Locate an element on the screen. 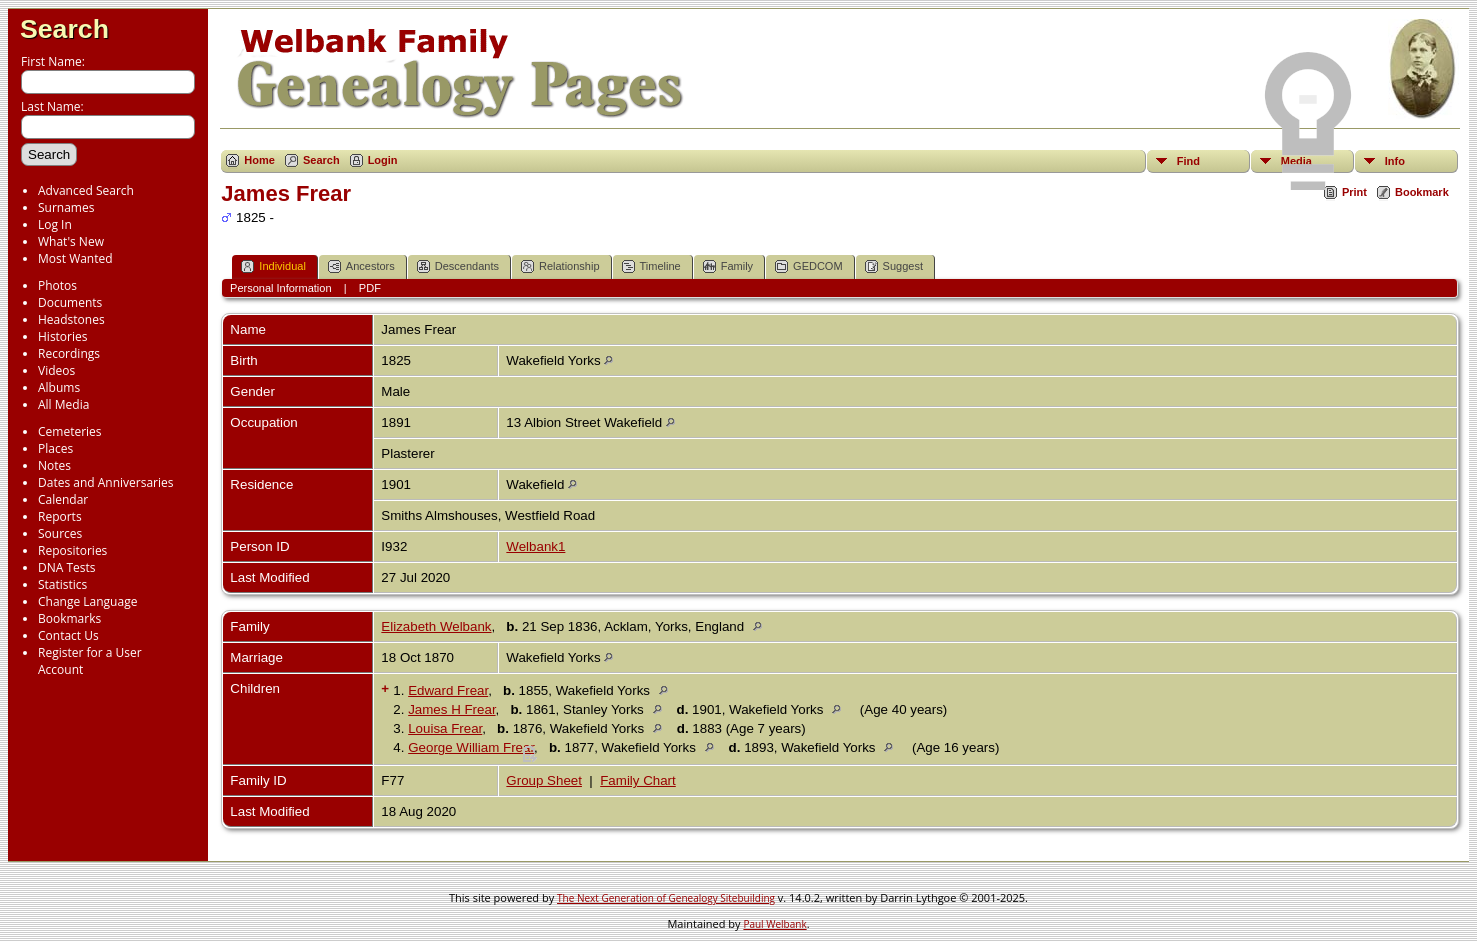 This screenshot has width=1477, height=942. view information or help details is located at coordinates (1308, 121).